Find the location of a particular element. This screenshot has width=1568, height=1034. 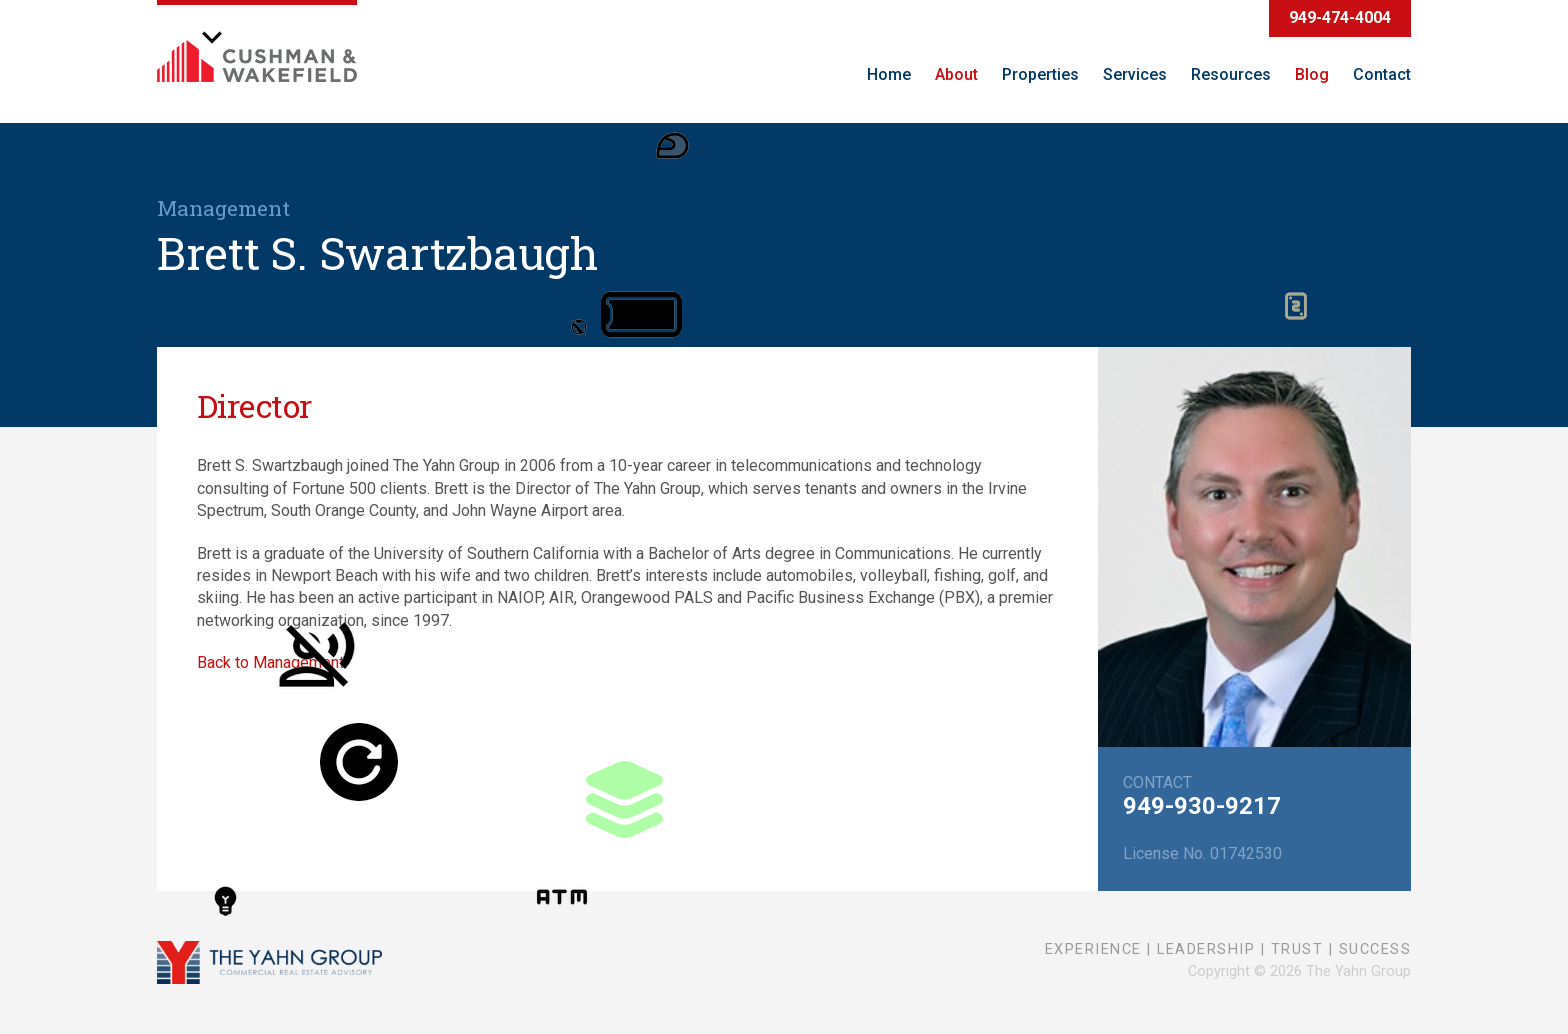

view or manage layers is located at coordinates (624, 799).